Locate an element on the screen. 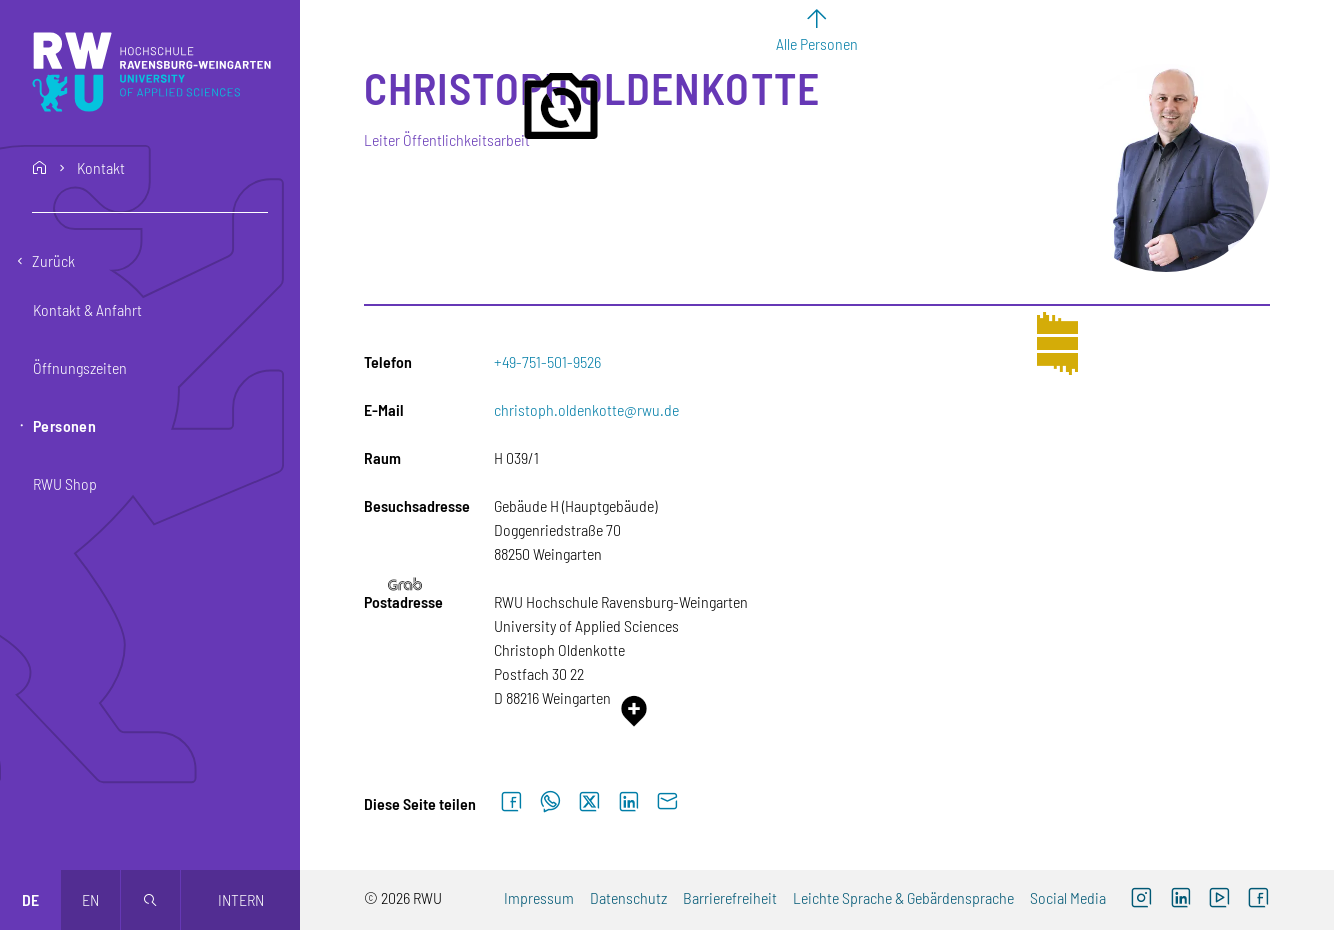 The width and height of the screenshot is (1334, 930). switch between front and rear camera is located at coordinates (561, 106).